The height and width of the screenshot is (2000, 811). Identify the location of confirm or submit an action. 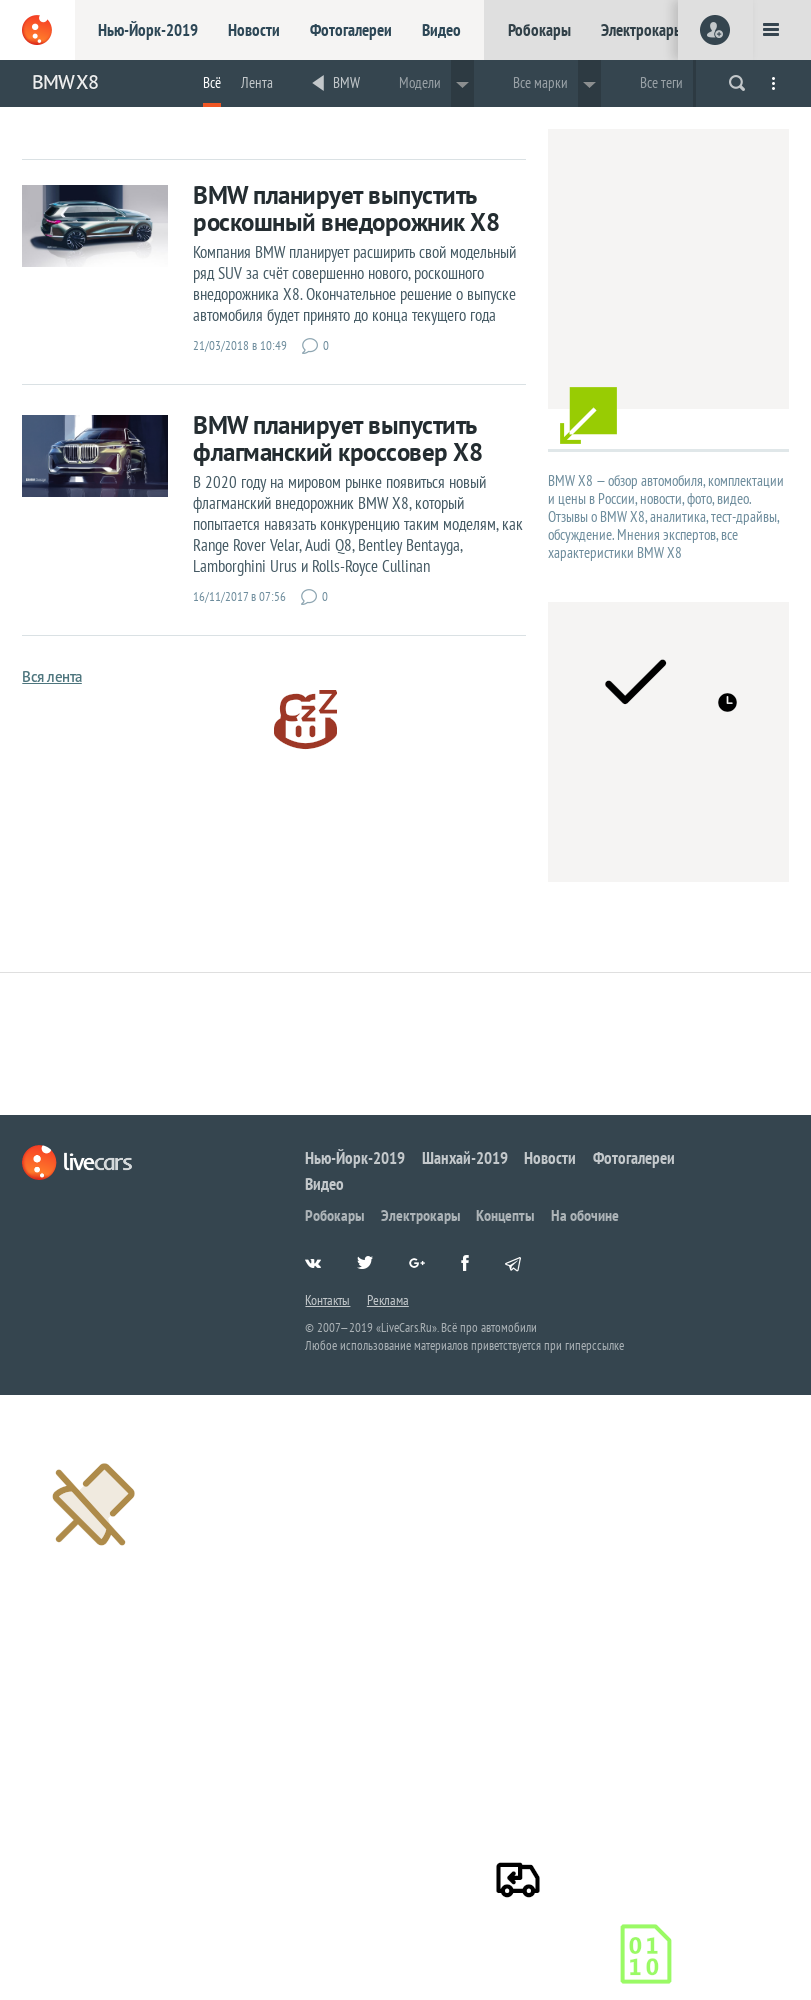
(634, 679).